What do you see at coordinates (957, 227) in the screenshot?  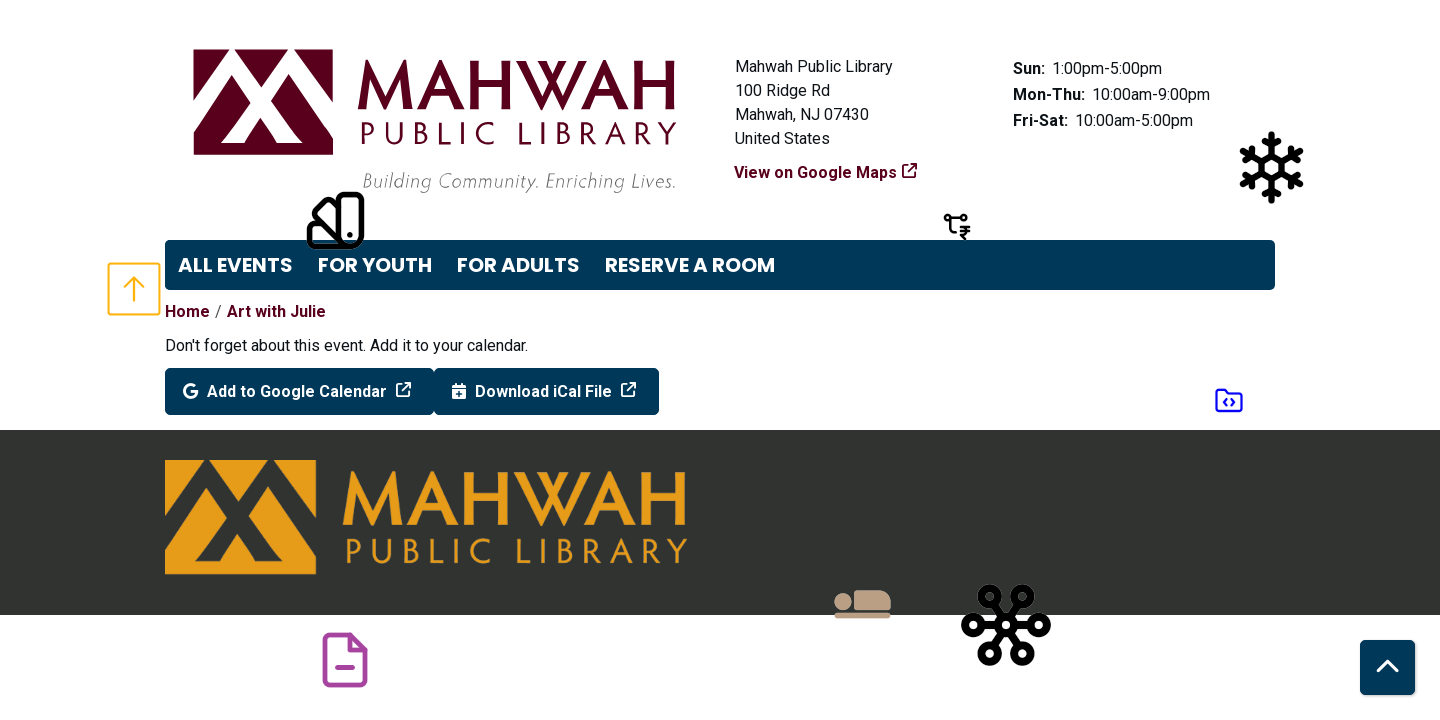 I see `view rupee transaction history` at bounding box center [957, 227].